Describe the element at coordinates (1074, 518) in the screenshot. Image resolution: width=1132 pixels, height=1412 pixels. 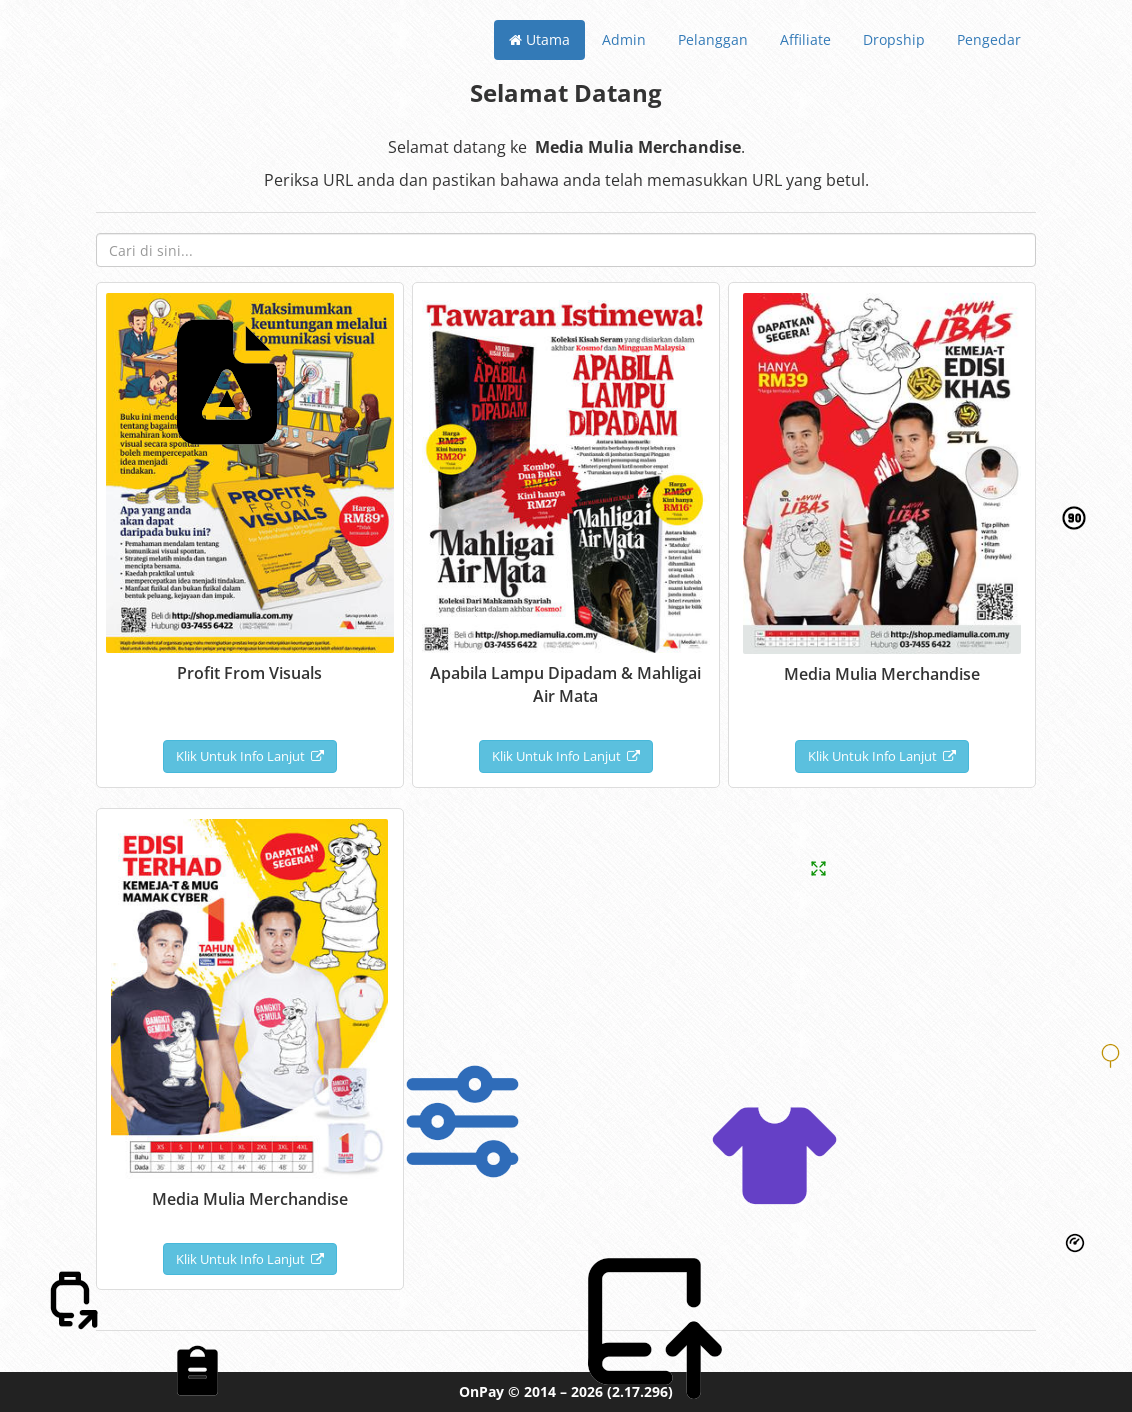
I see `set timer or duration for 90 seconds` at that location.